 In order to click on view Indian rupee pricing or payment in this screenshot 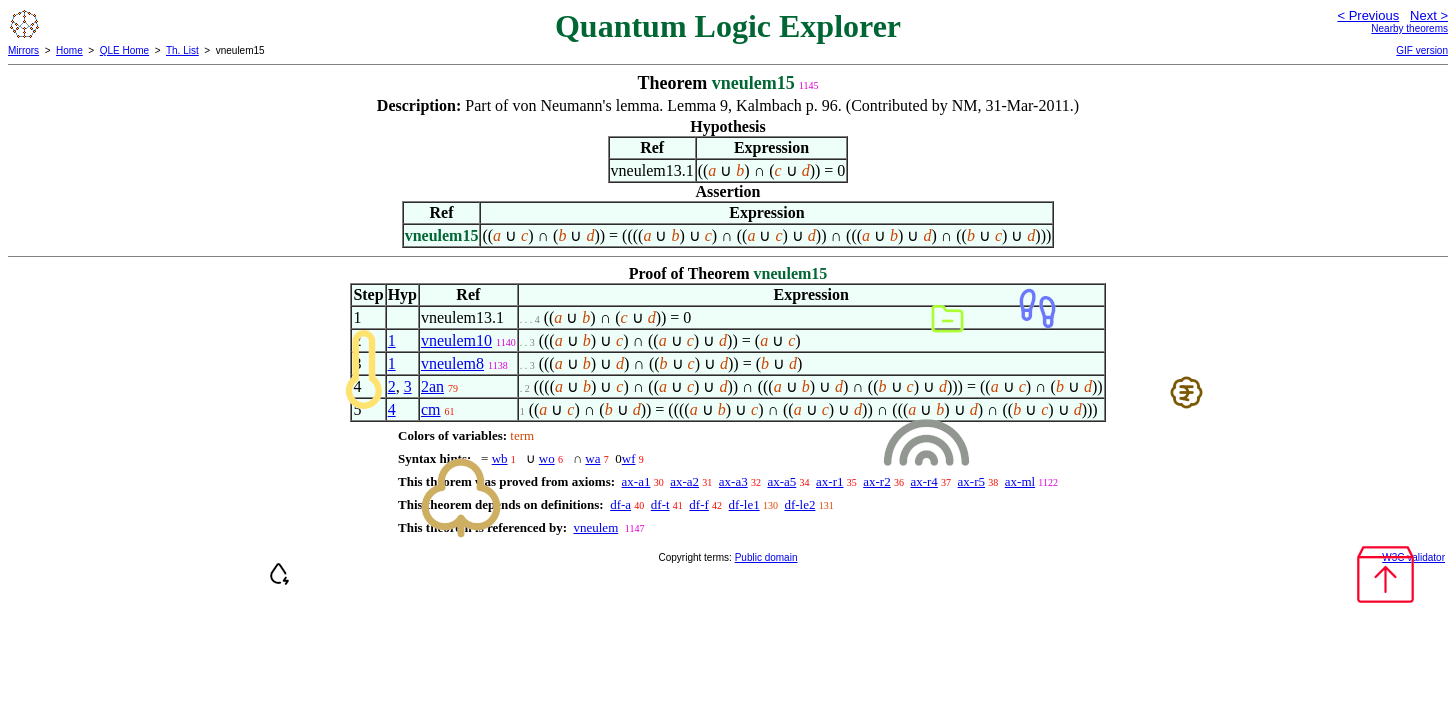, I will do `click(1186, 392)`.